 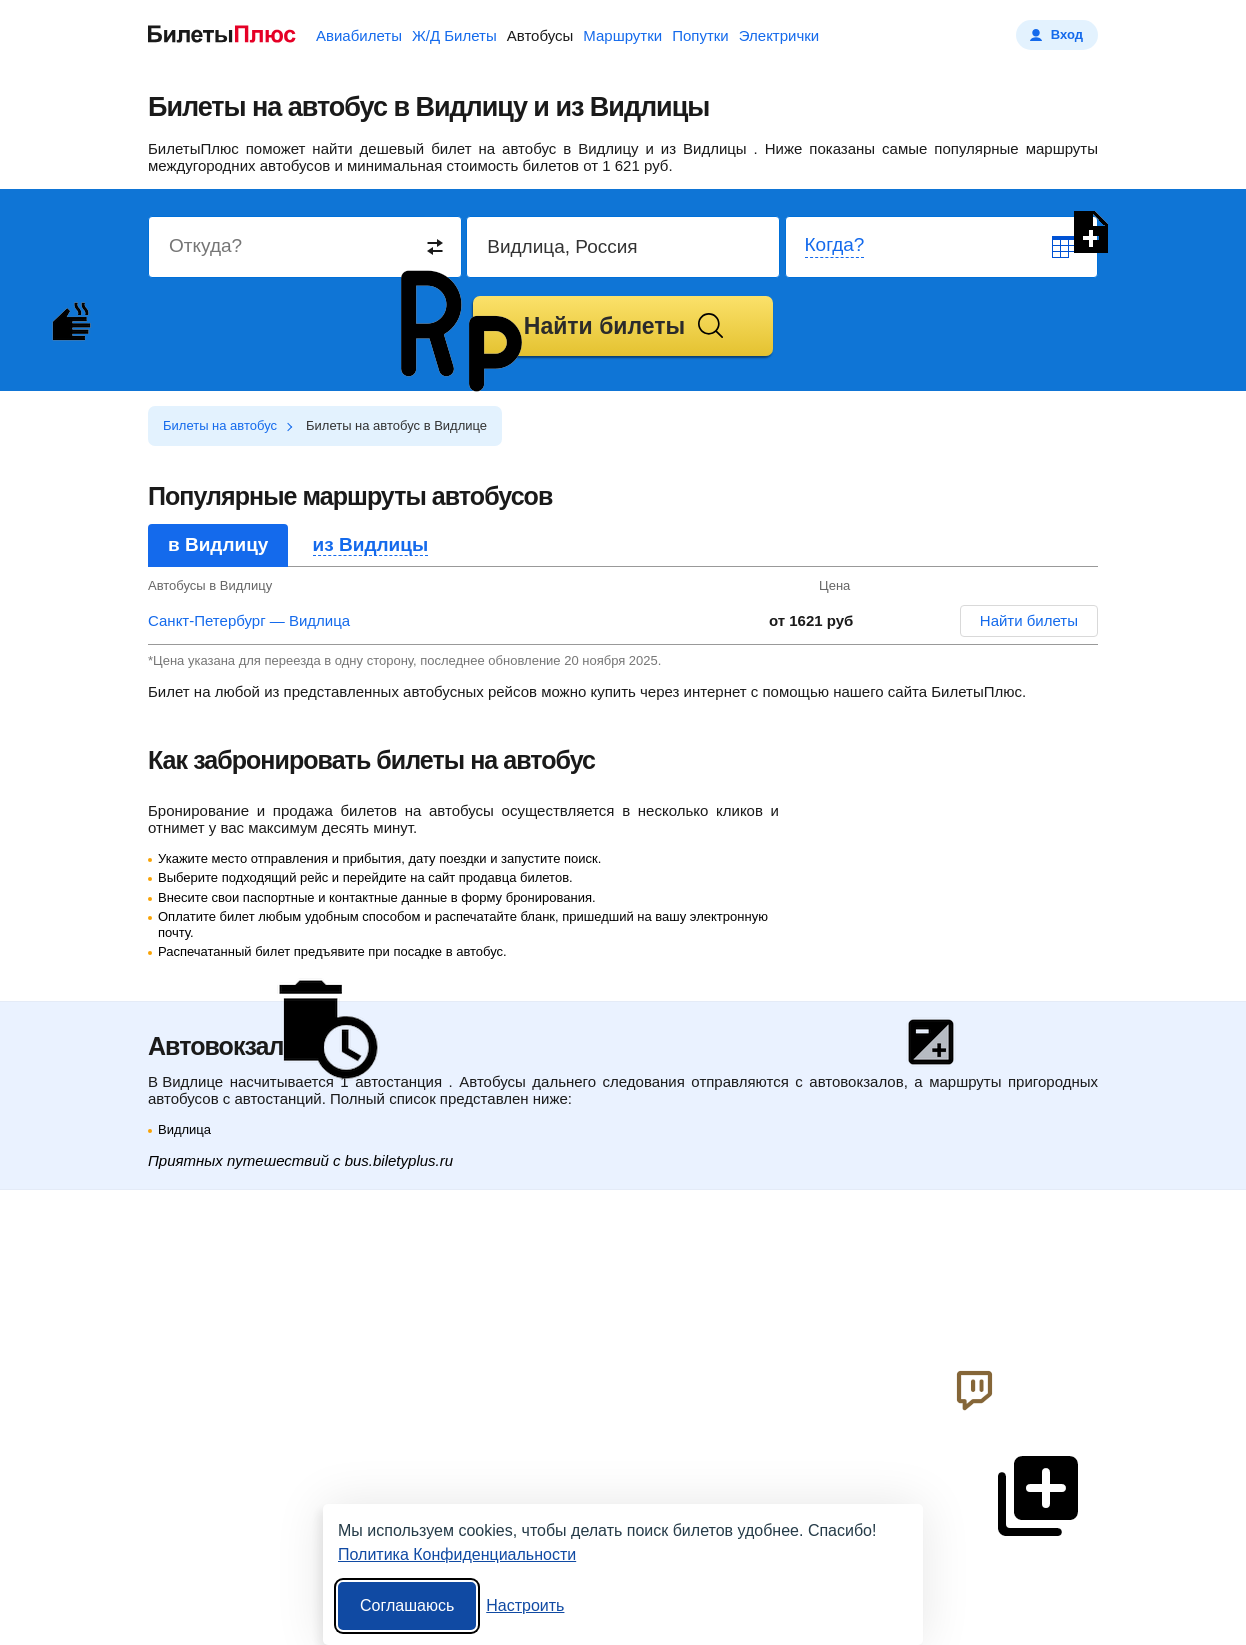 What do you see at coordinates (1091, 232) in the screenshot?
I see `create a new note or document` at bounding box center [1091, 232].